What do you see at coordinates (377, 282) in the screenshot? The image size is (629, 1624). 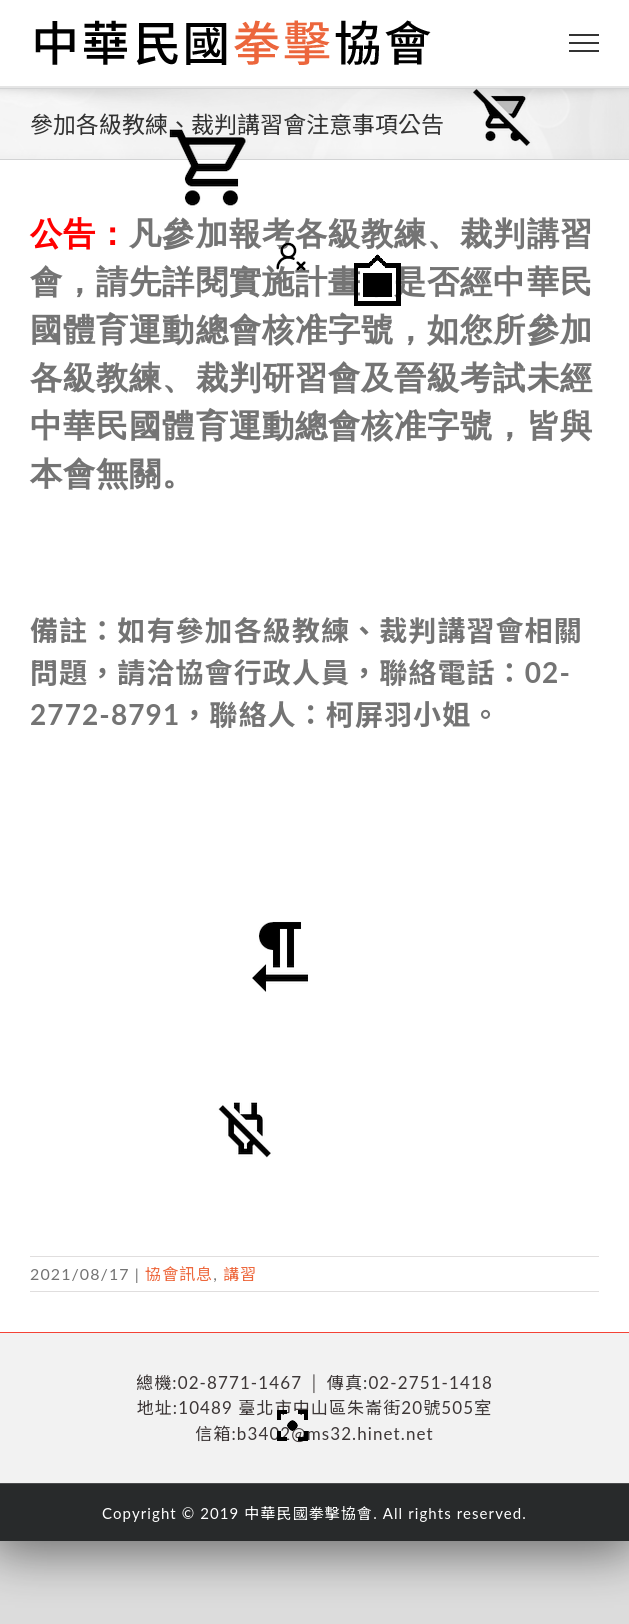 I see `view photo frame options` at bounding box center [377, 282].